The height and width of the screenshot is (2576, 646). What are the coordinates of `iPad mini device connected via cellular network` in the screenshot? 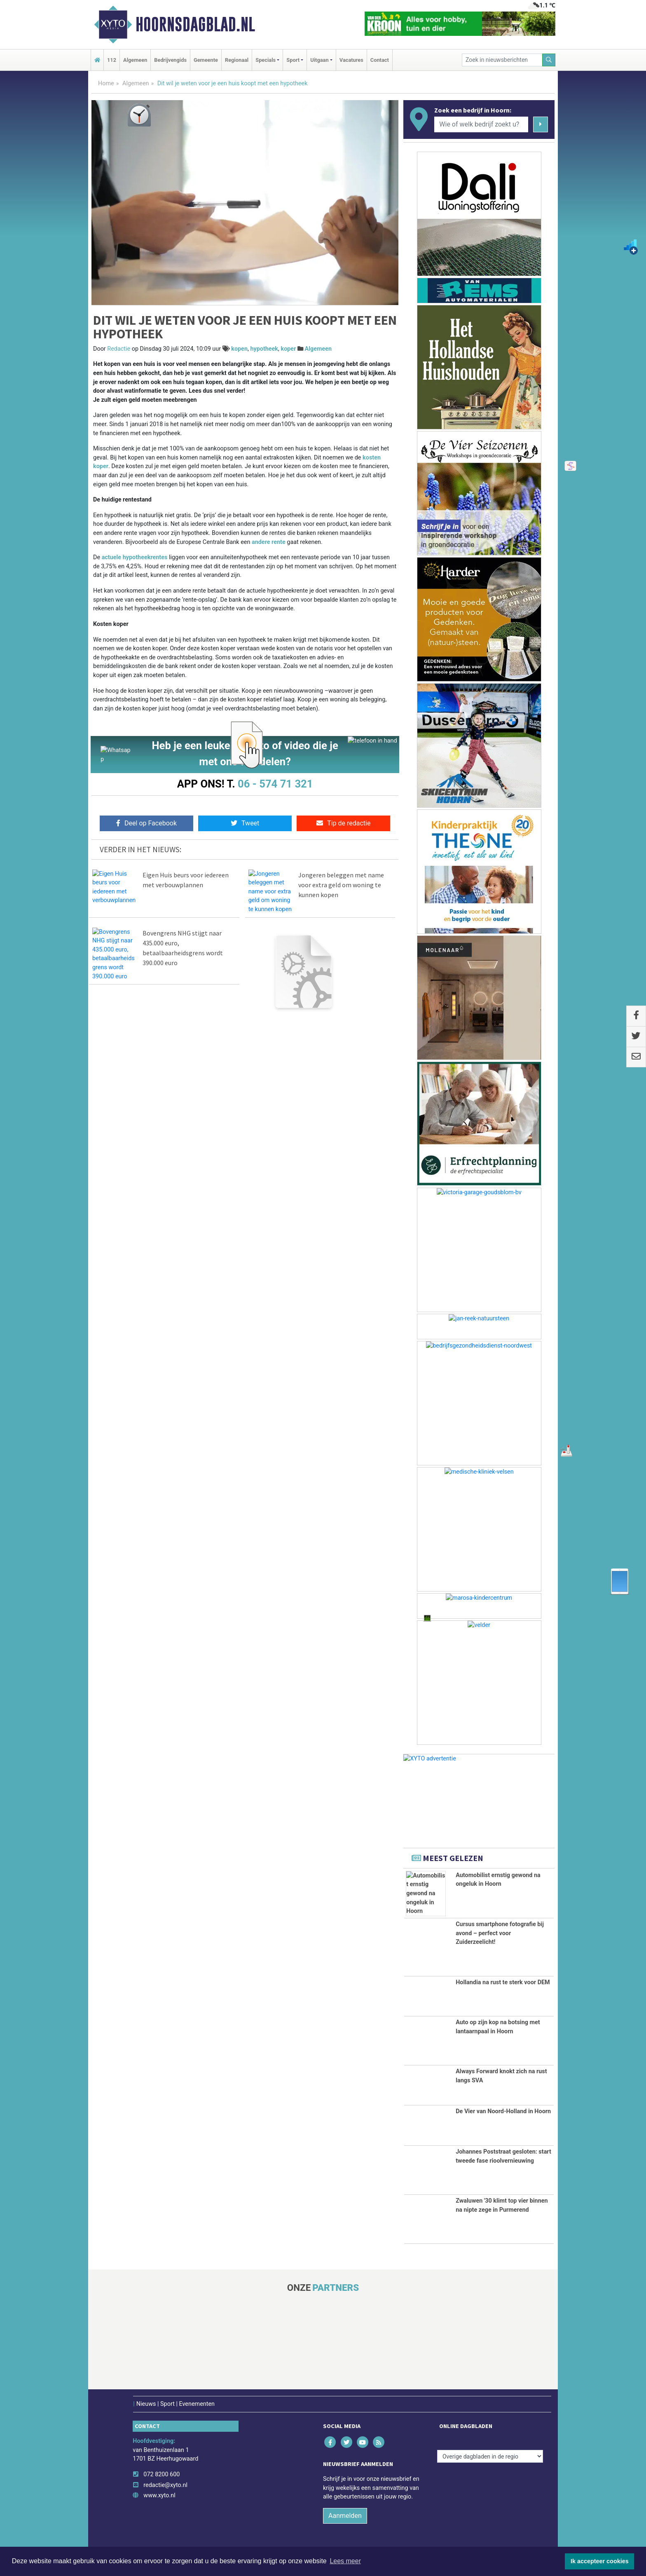 It's located at (620, 1579).